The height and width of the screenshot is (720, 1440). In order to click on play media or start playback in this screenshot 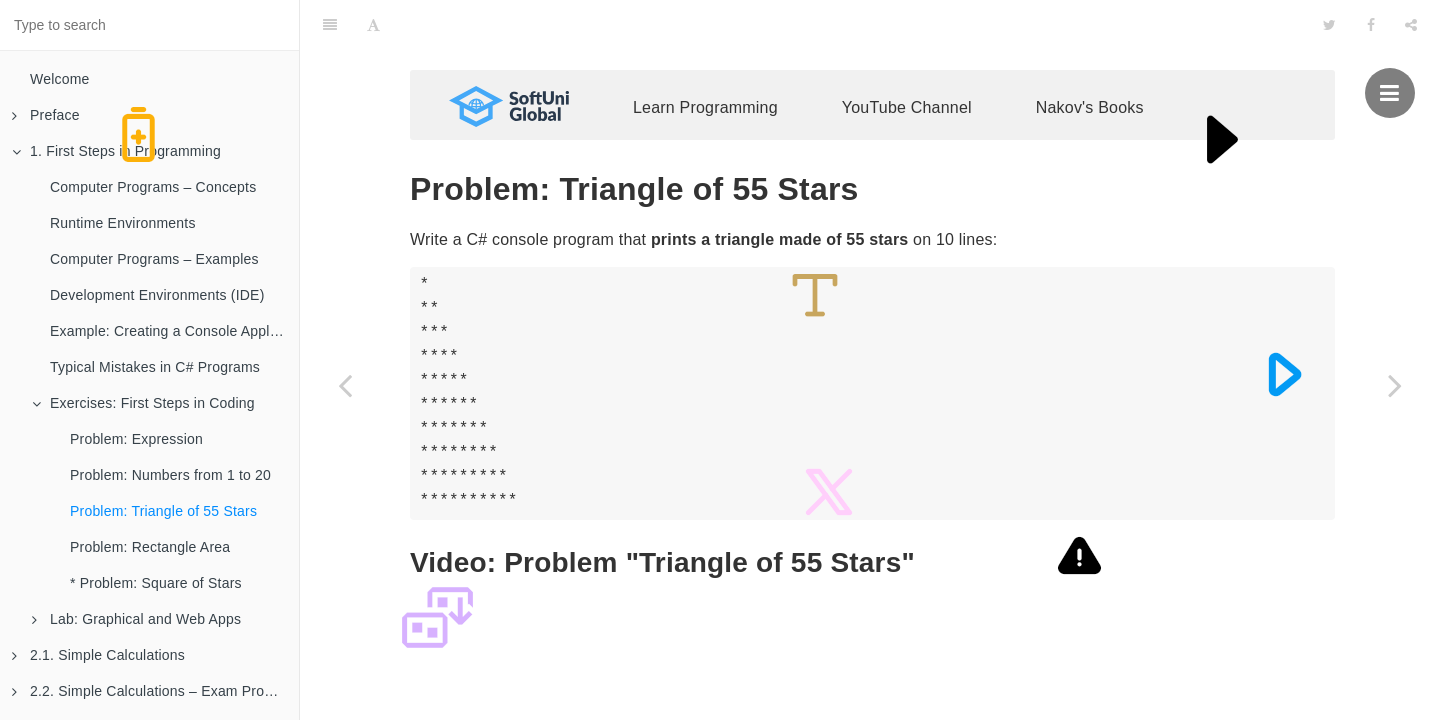, I will do `click(1222, 139)`.